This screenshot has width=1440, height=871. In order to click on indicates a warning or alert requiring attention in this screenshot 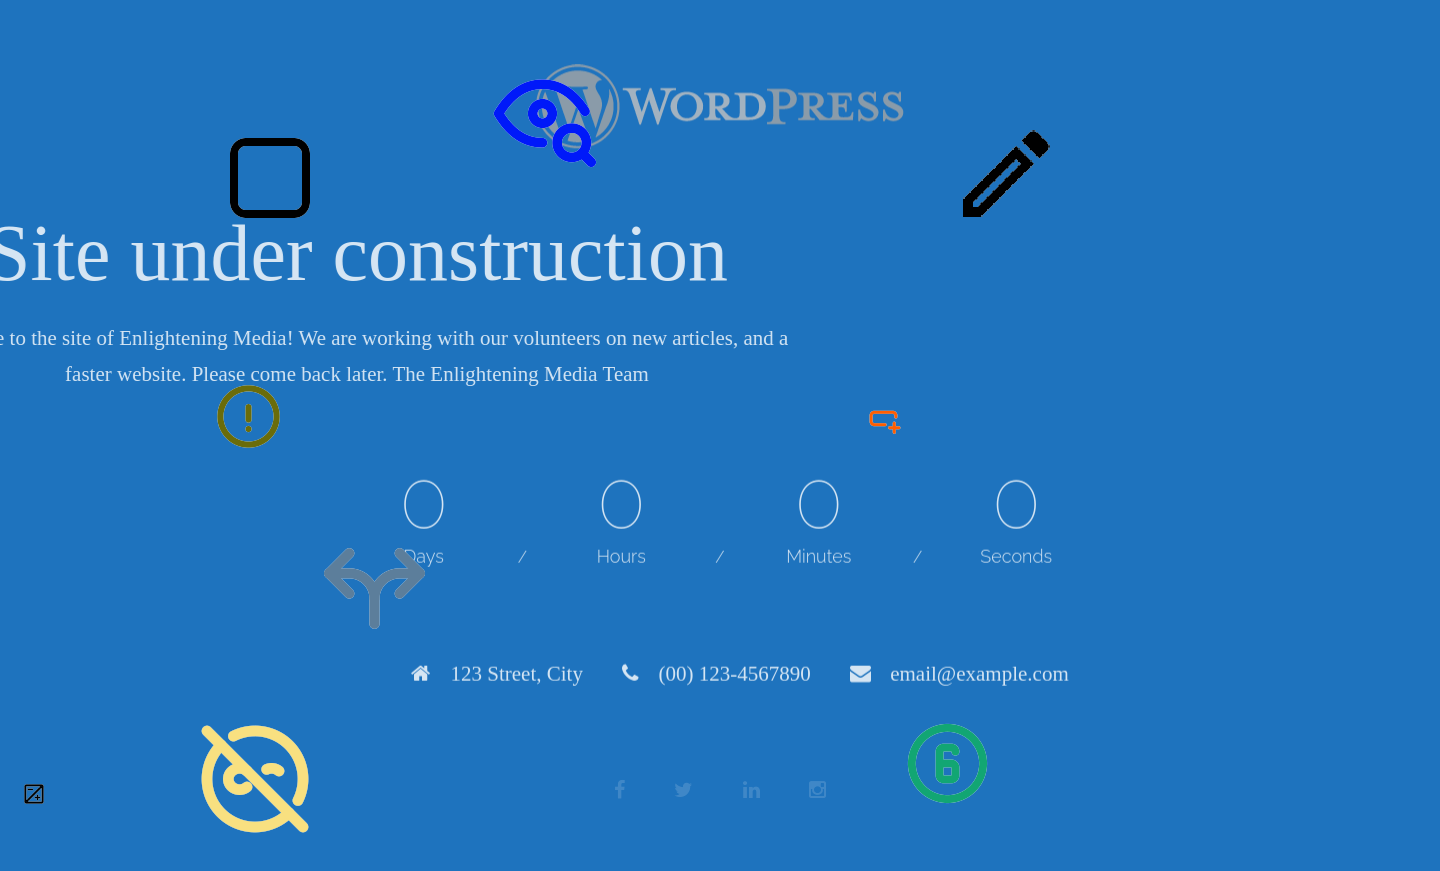, I will do `click(248, 416)`.